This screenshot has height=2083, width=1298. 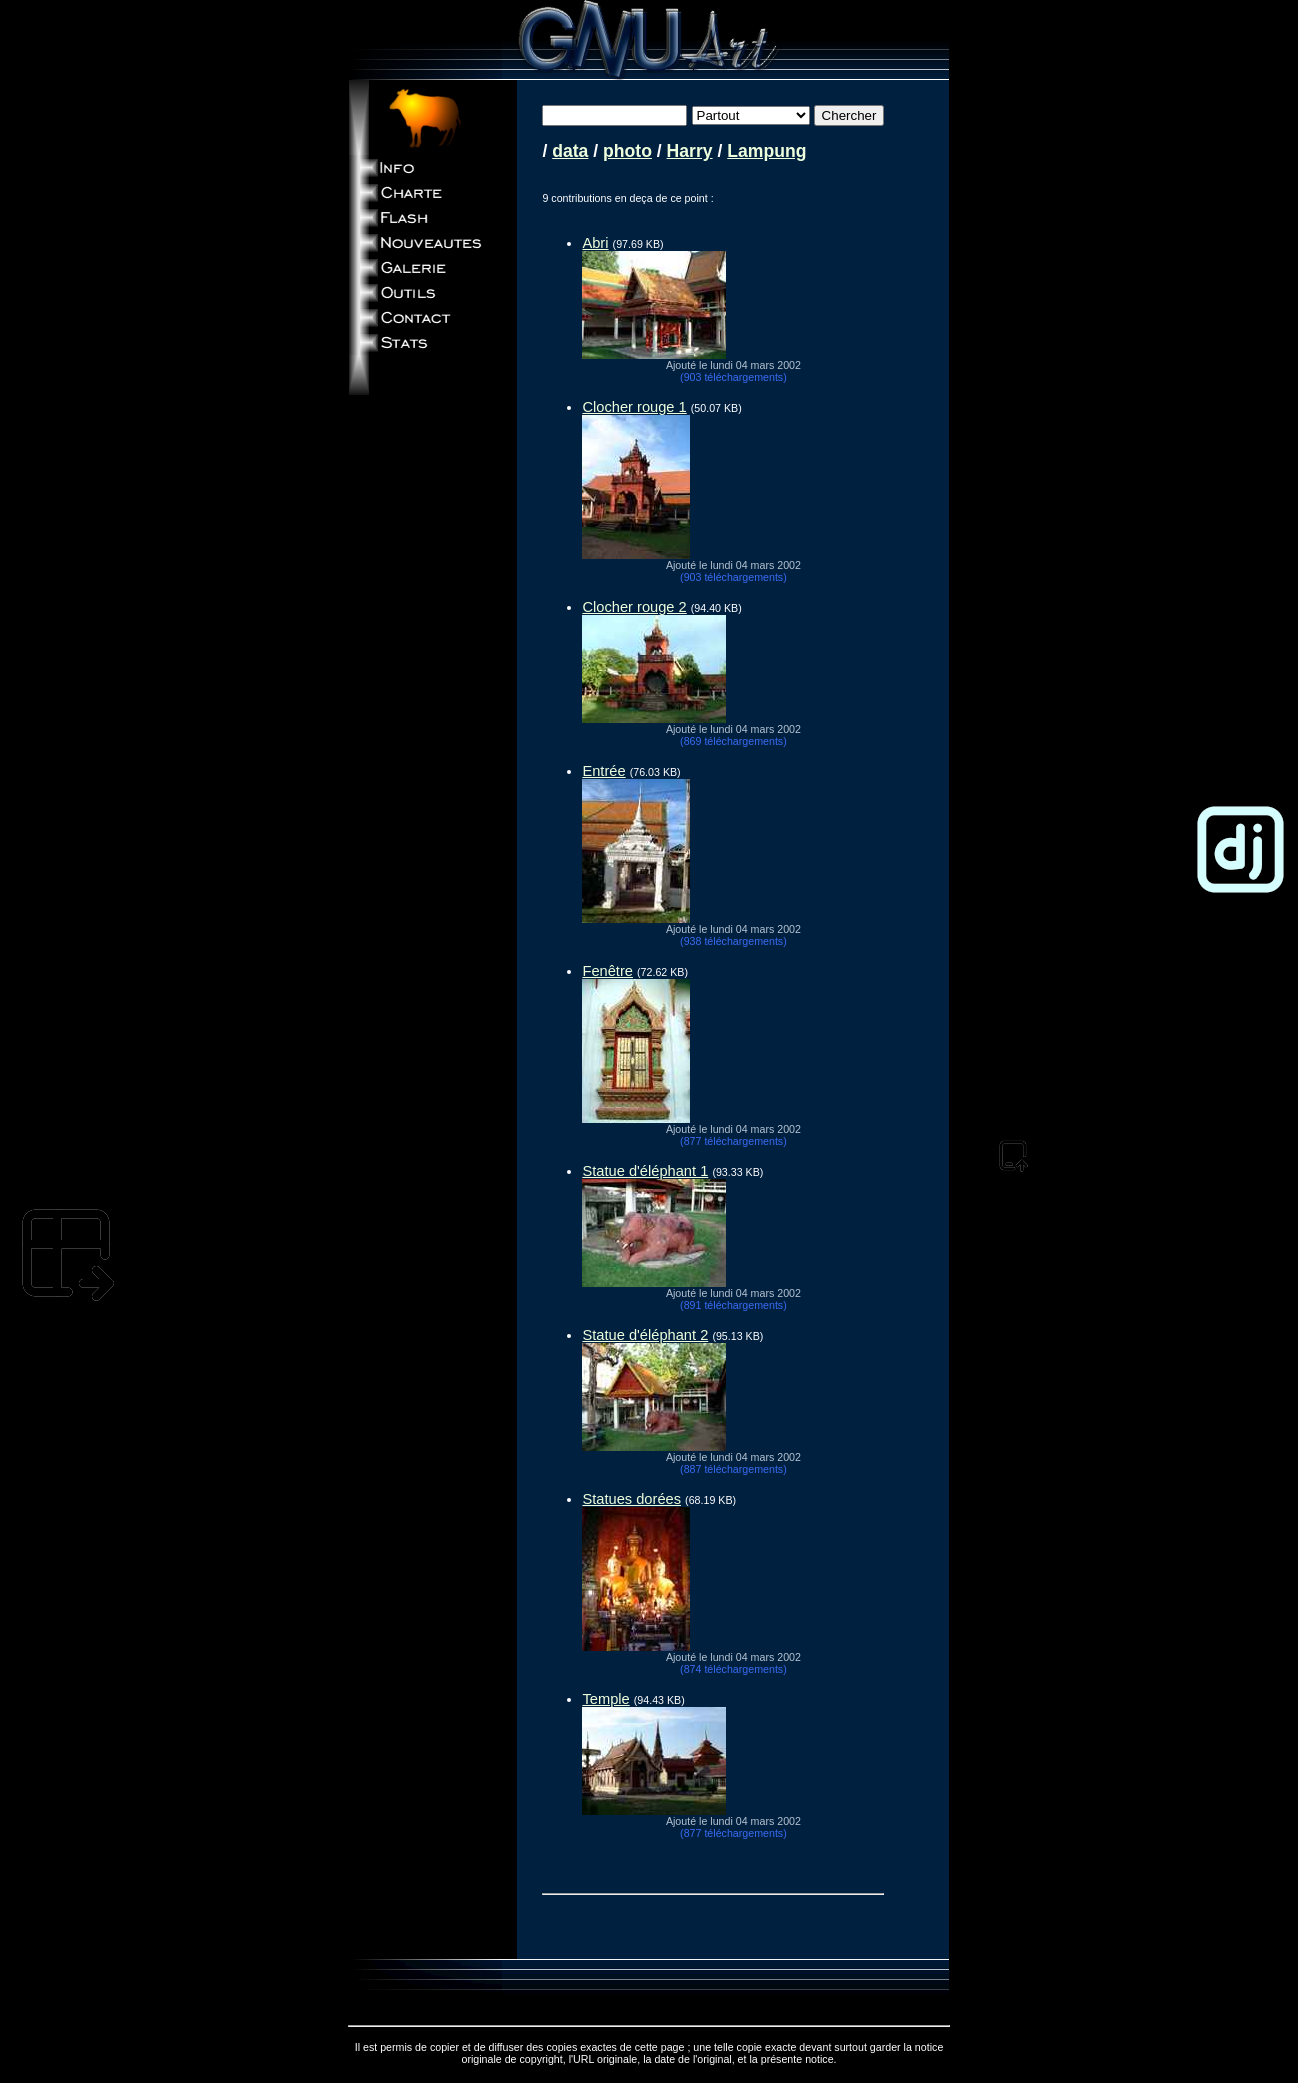 I want to click on export table data to external file, so click(x=66, y=1253).